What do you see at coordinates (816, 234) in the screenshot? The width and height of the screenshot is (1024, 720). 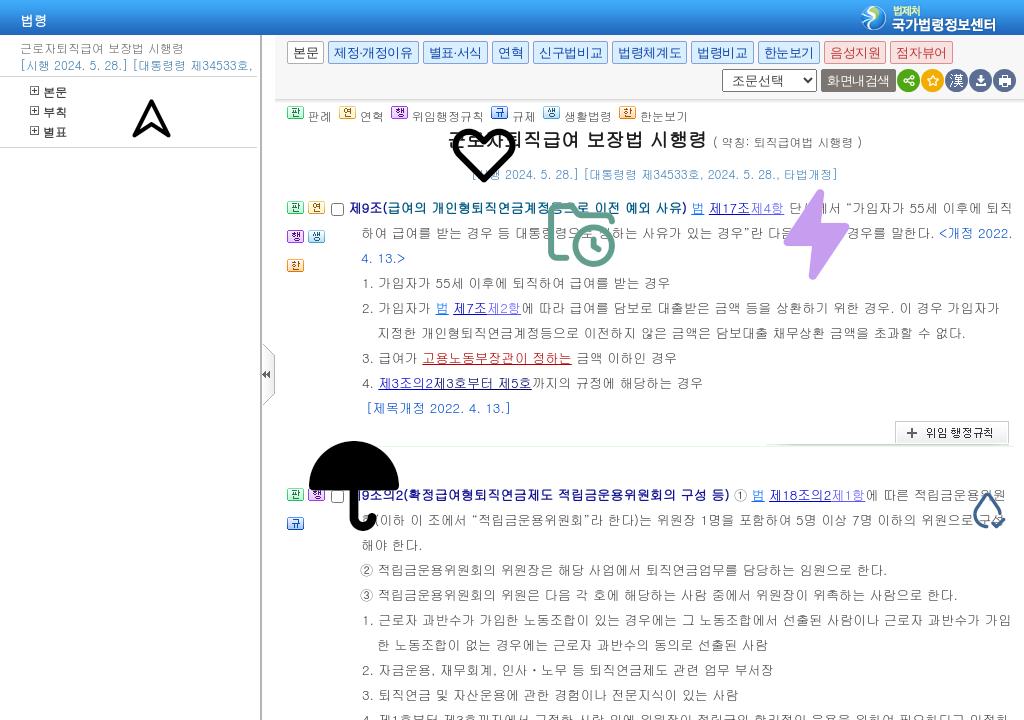 I see `enable flash for camera` at bounding box center [816, 234].